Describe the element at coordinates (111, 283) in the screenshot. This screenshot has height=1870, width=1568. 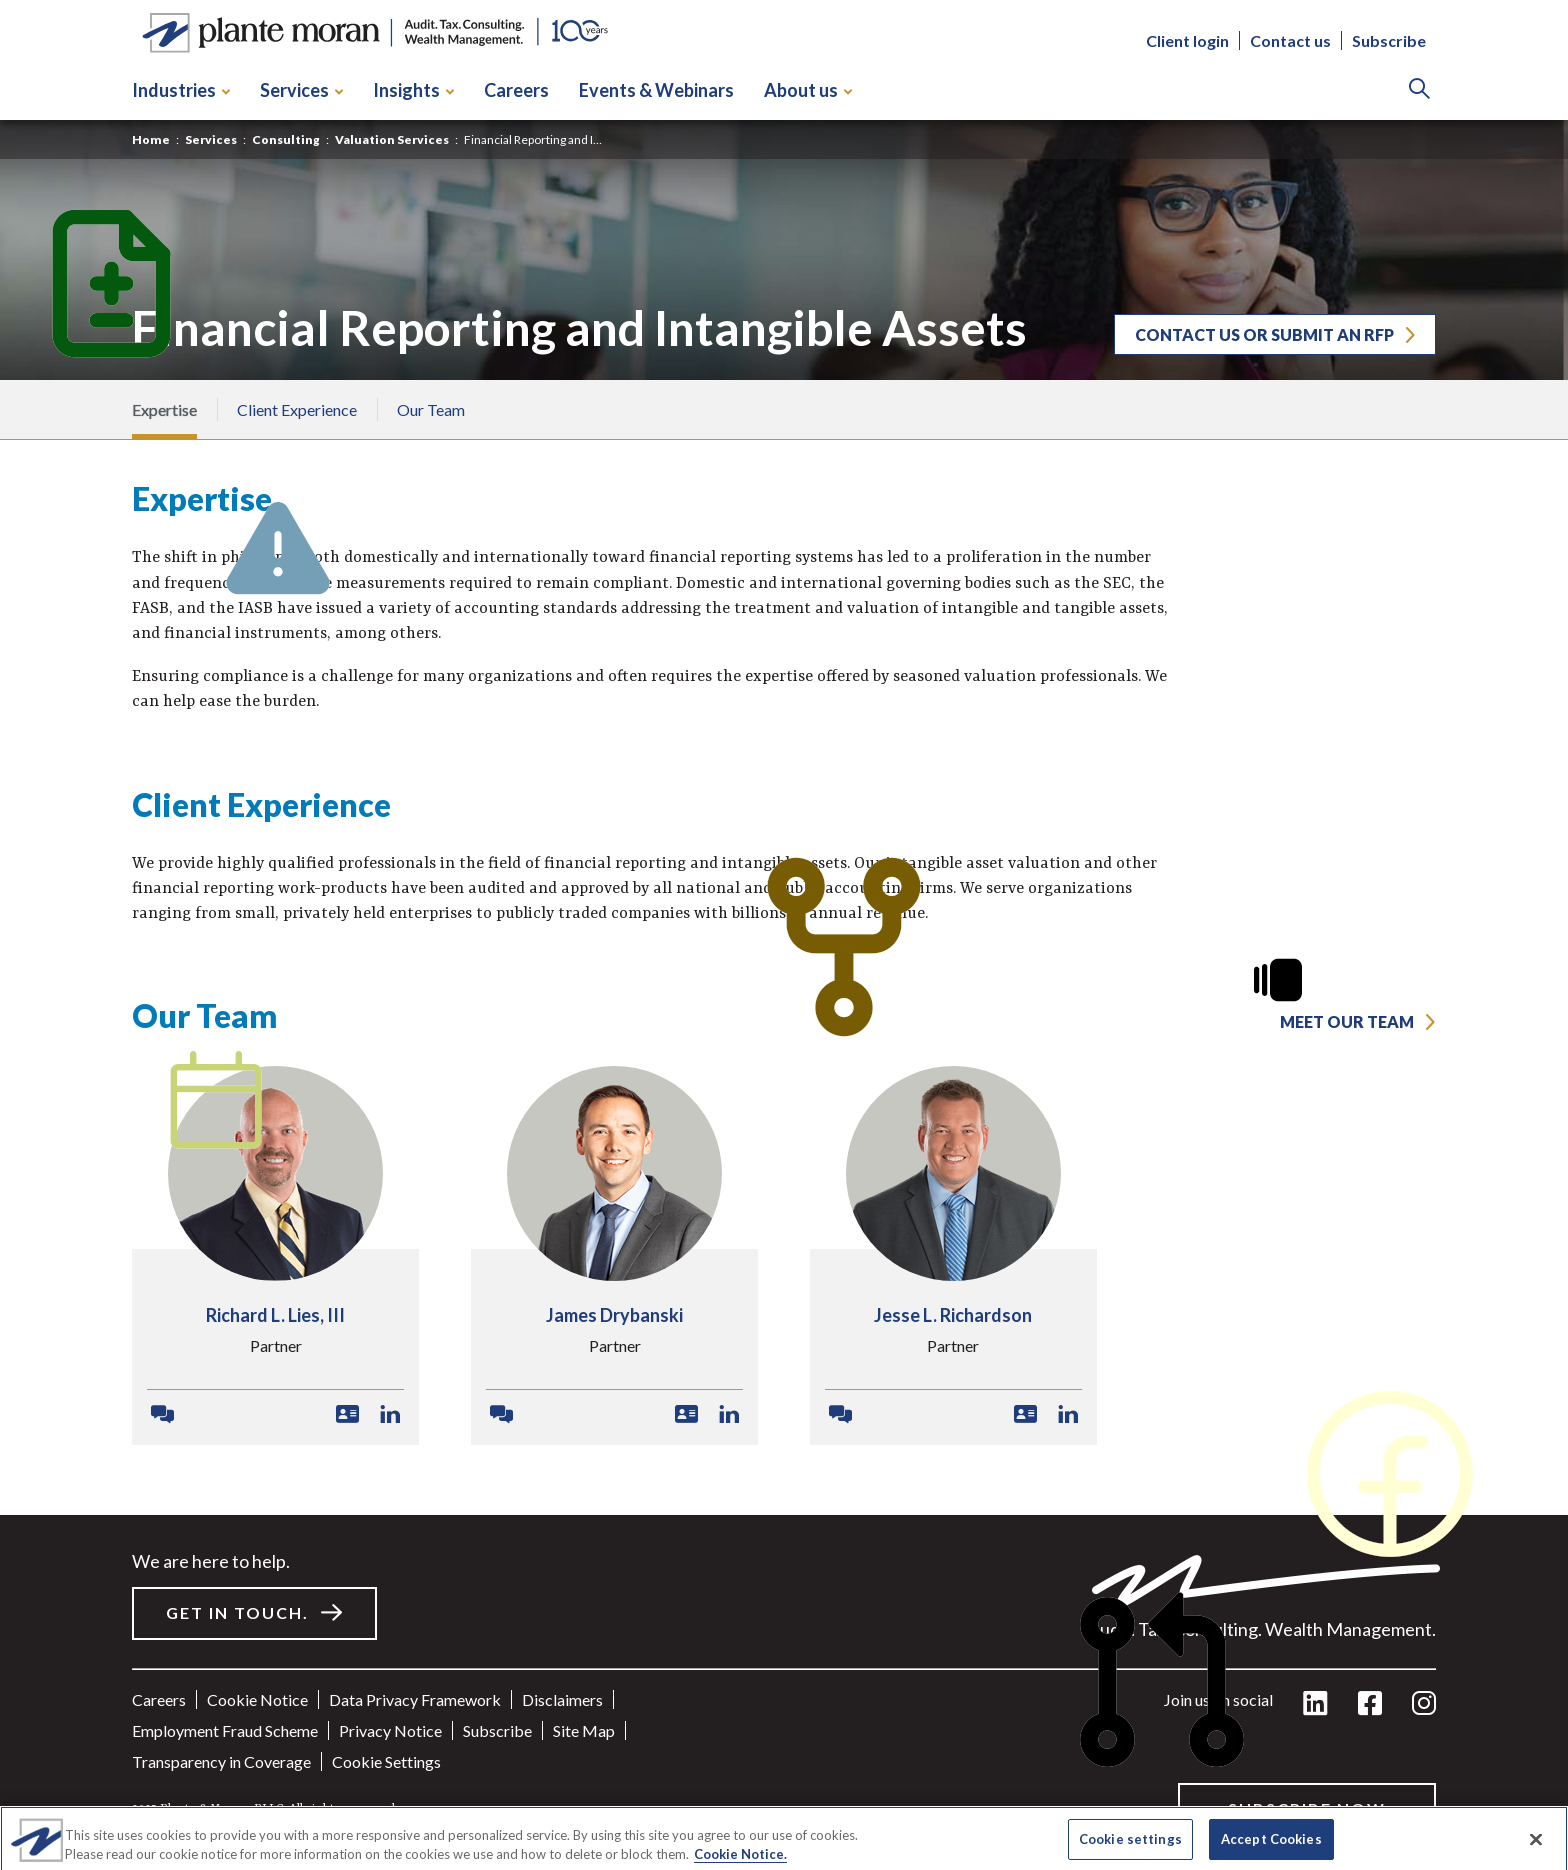
I see `view file differences or changes` at that location.